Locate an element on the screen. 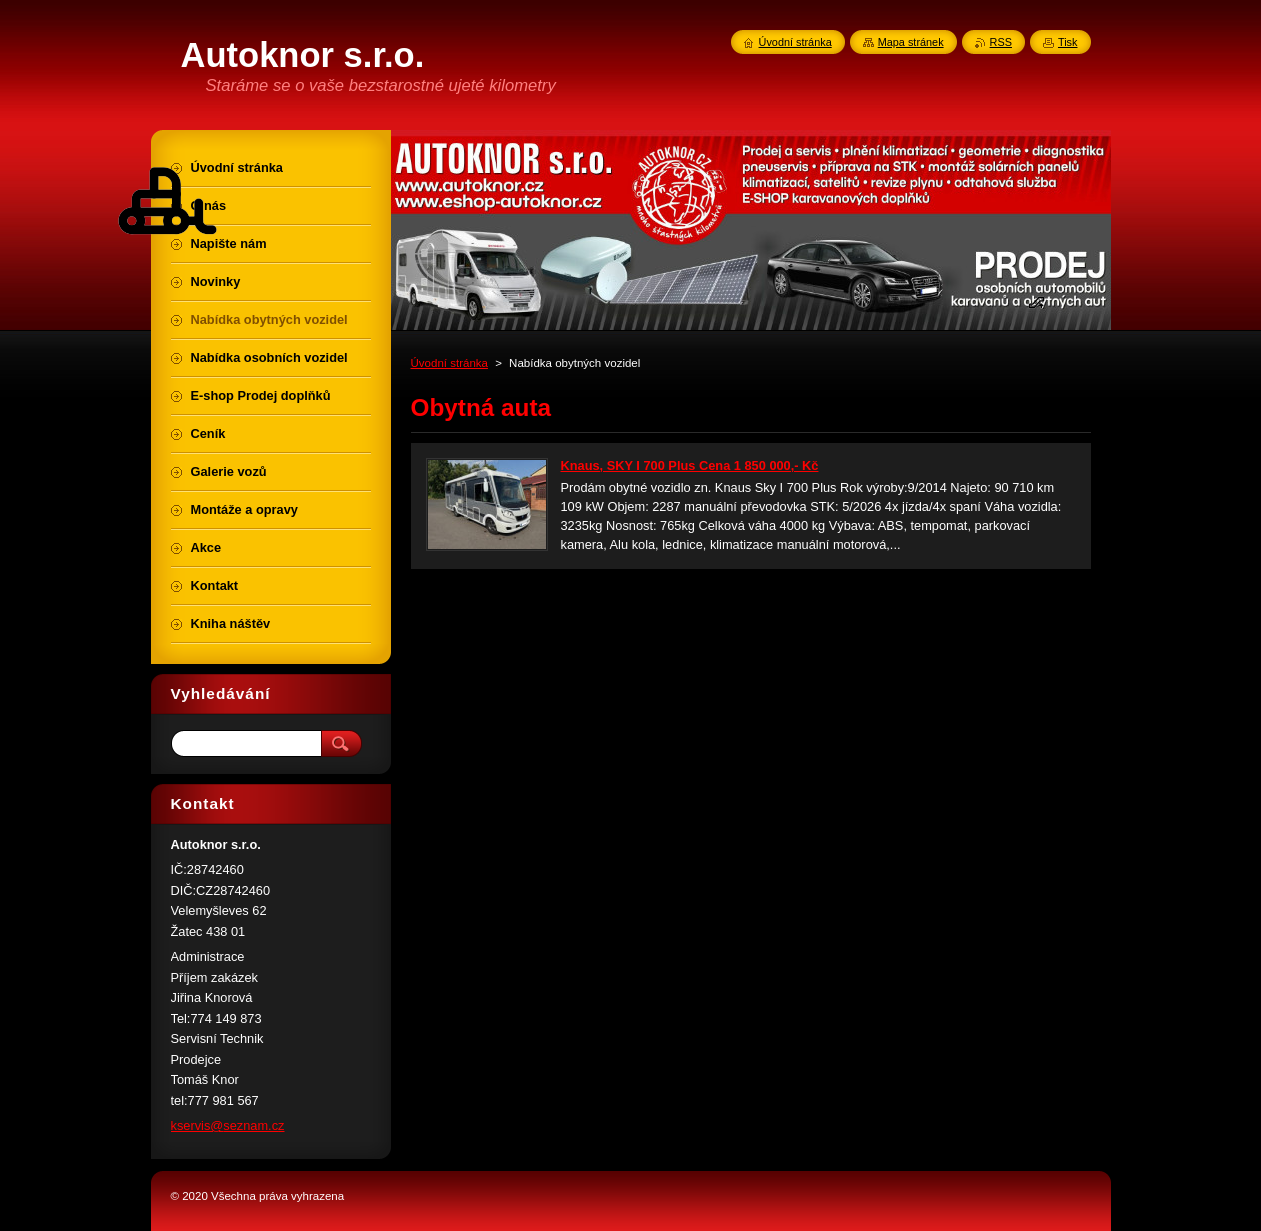  indicates escalator going up is located at coordinates (1036, 302).